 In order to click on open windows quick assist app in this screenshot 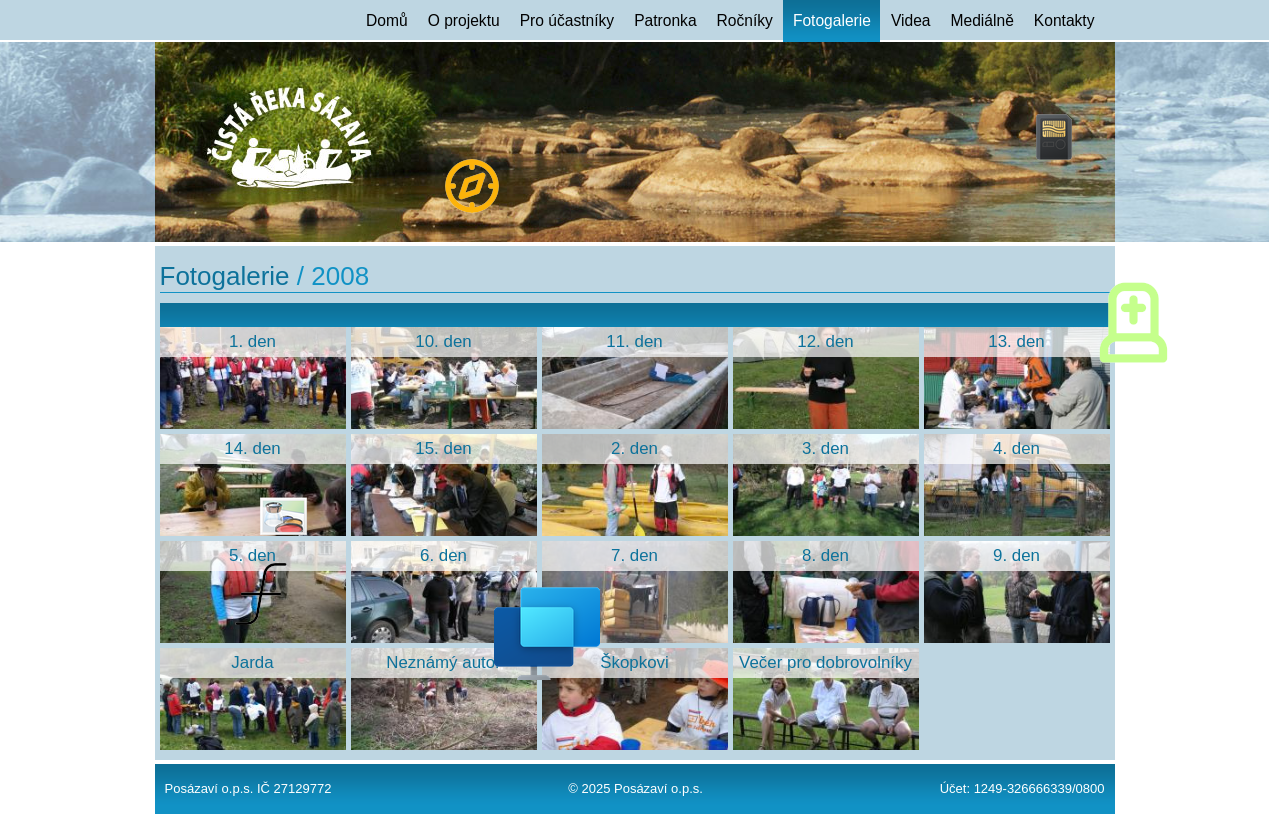, I will do `click(547, 627)`.